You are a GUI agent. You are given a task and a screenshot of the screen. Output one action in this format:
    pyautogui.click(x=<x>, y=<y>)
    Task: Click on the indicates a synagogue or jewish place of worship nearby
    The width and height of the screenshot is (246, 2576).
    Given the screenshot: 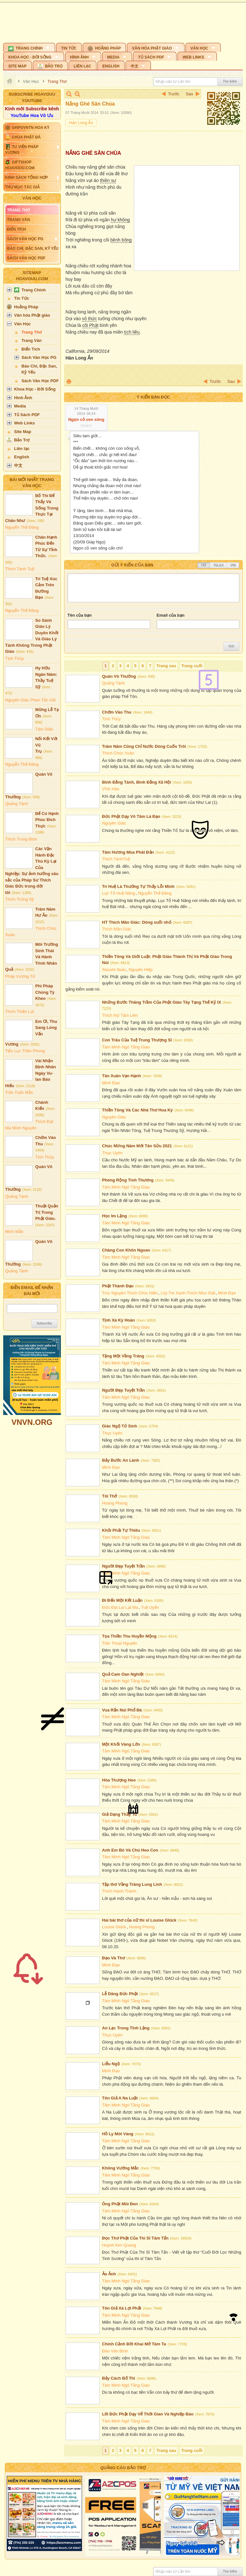 What is the action you would take?
    pyautogui.click(x=133, y=1809)
    